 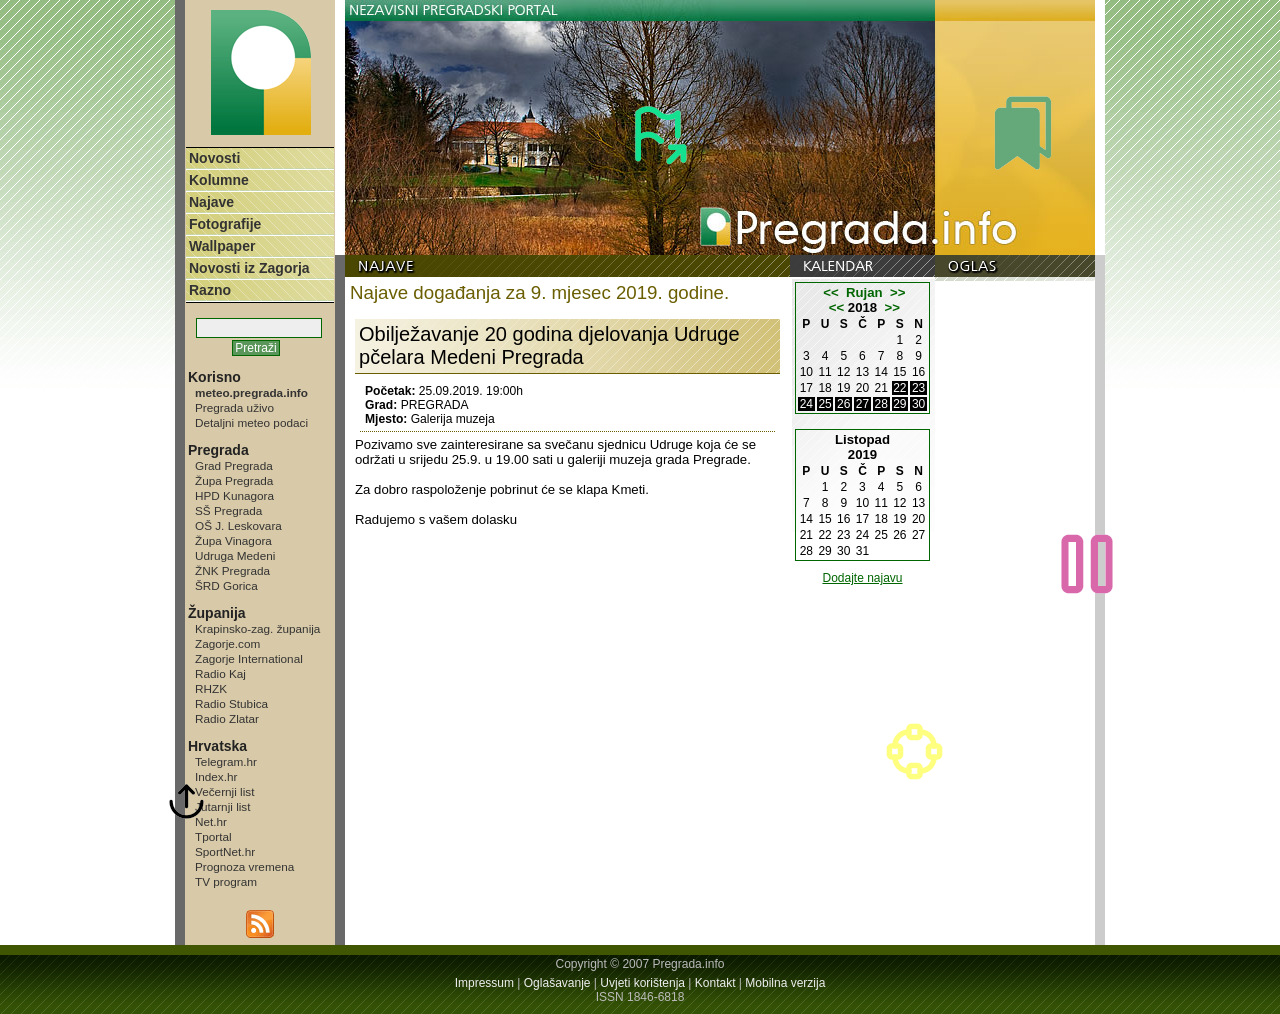 I want to click on view your saved bookmarks, so click(x=1023, y=133).